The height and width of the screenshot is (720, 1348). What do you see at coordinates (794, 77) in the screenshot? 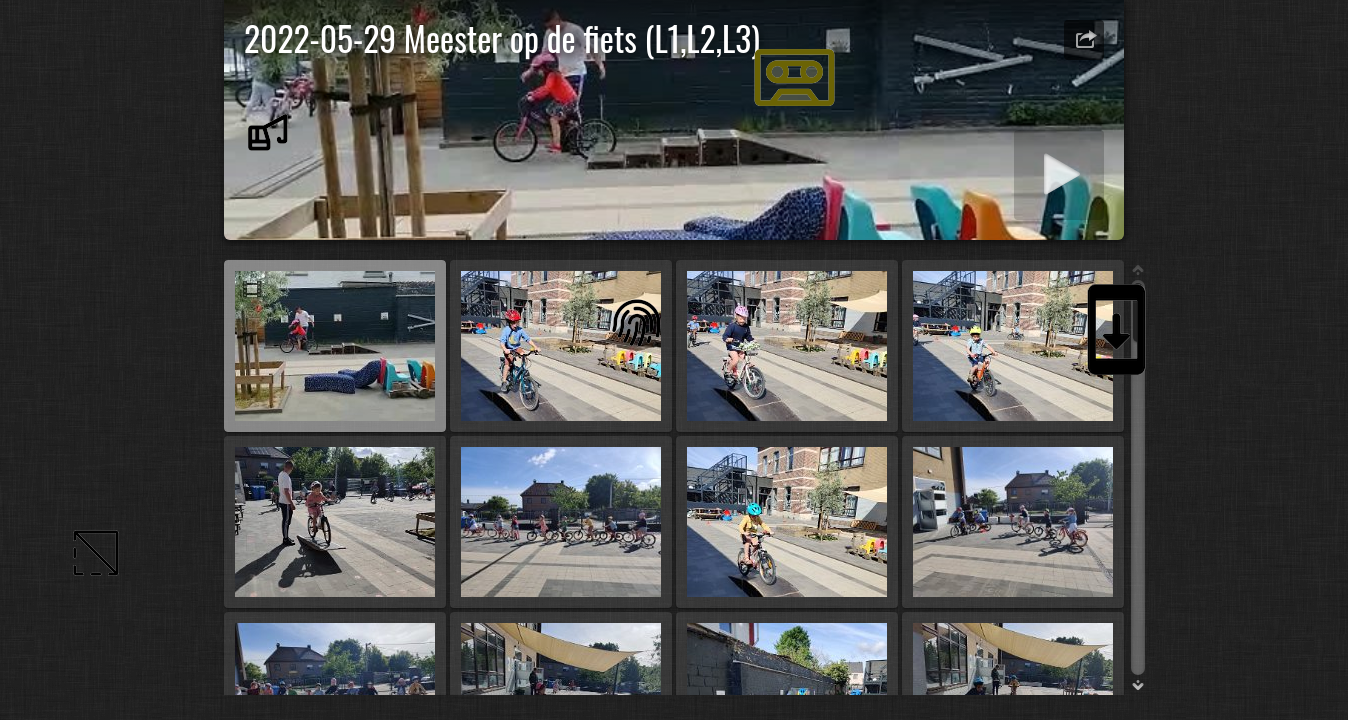
I see `access audio recordings or voice memos` at bounding box center [794, 77].